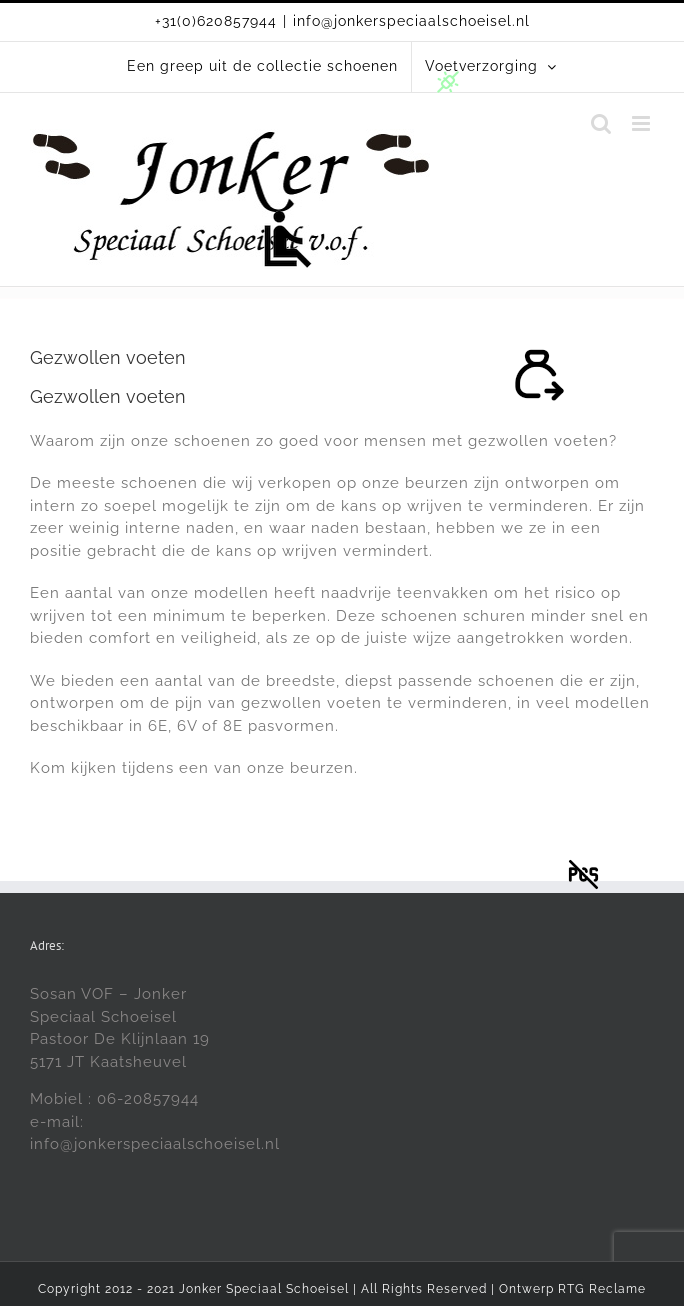 The width and height of the screenshot is (684, 1306). Describe the element at coordinates (288, 240) in the screenshot. I see `indicates standard seat recline position` at that location.